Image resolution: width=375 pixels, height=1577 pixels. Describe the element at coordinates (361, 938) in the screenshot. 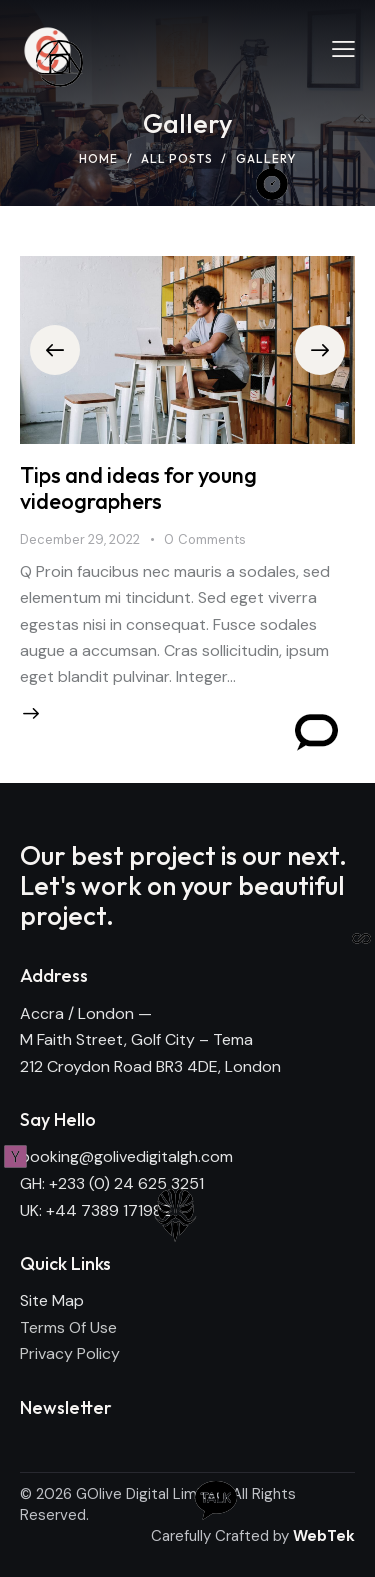

I see `crayon brand logo` at that location.